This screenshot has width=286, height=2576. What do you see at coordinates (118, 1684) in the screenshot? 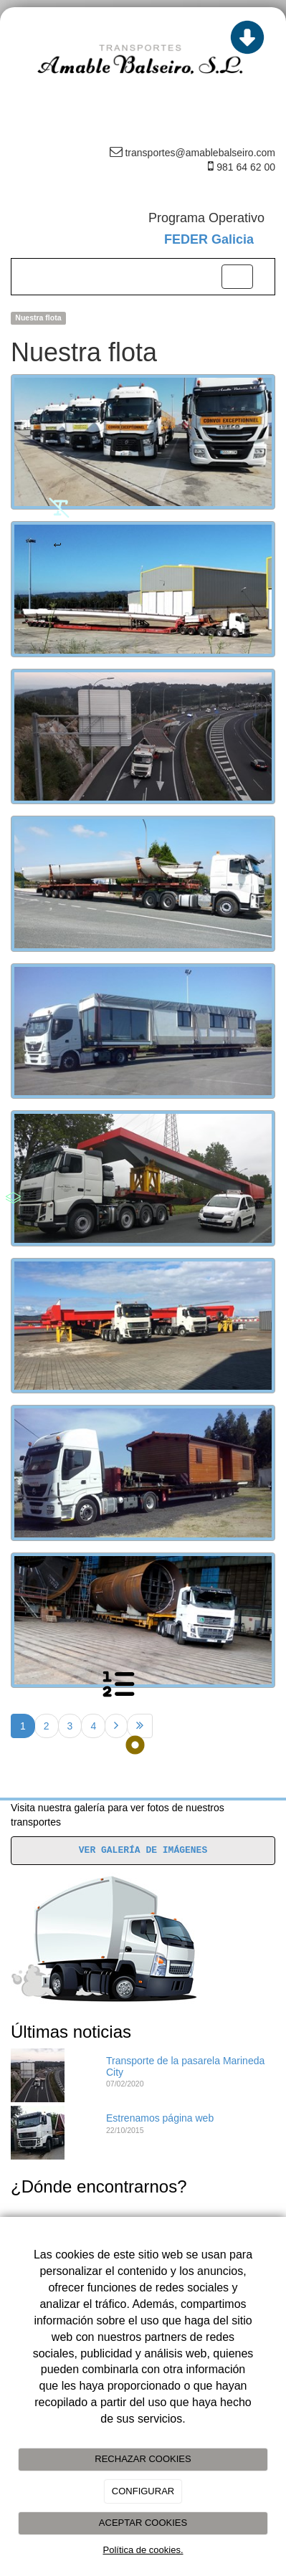
I see `view numbered list` at bounding box center [118, 1684].